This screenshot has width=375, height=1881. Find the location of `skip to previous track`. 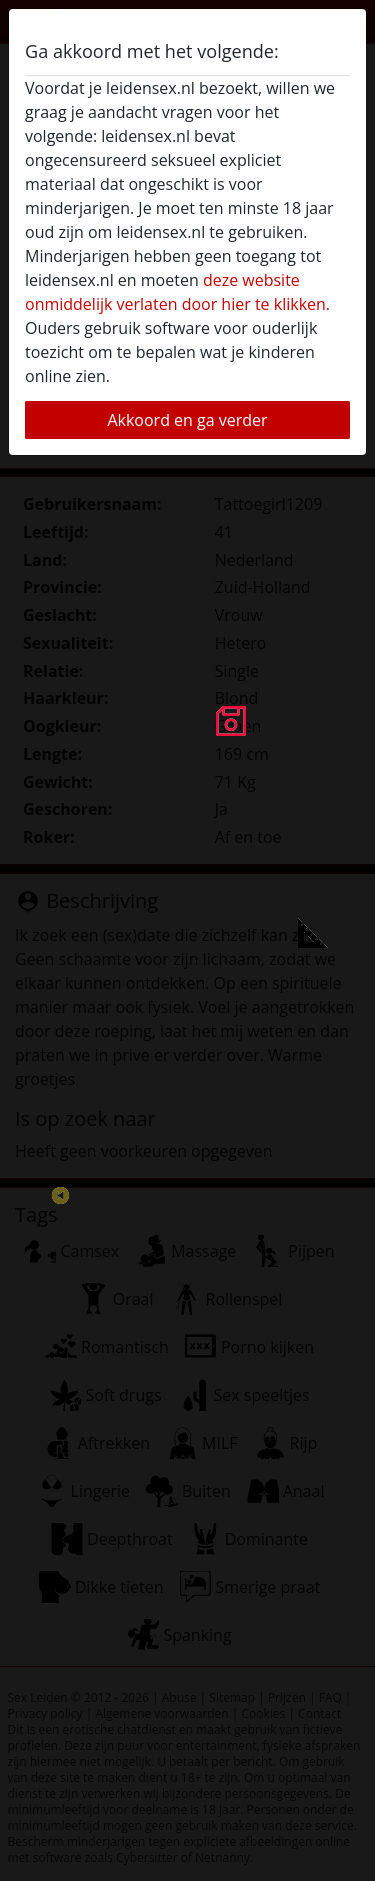

skip to previous track is located at coordinates (60, 1195).